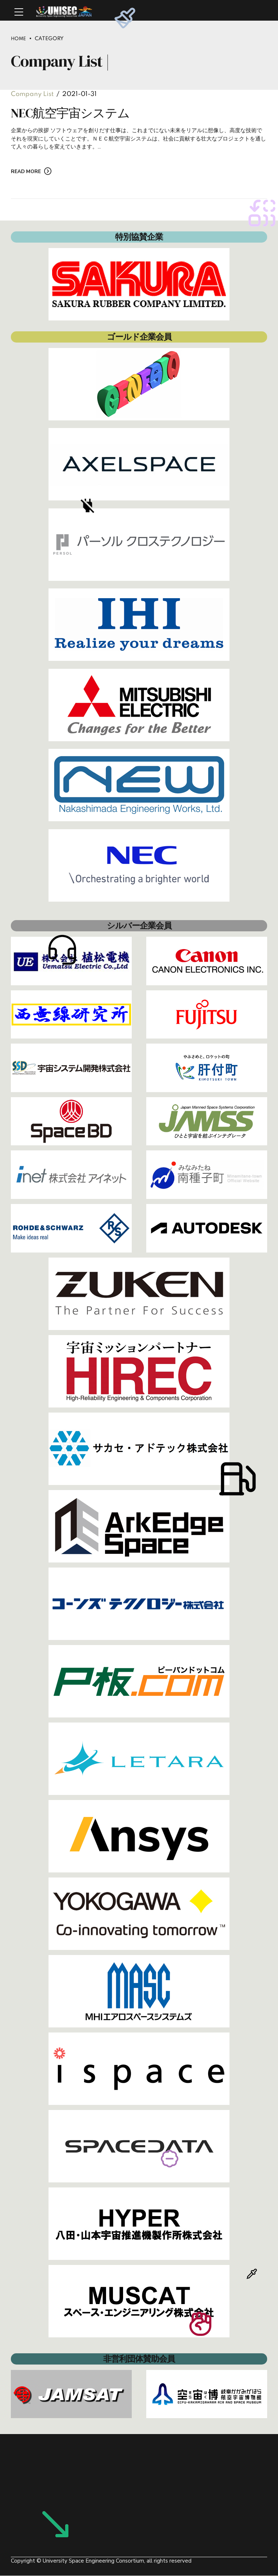  Describe the element at coordinates (62, 949) in the screenshot. I see `contact customer support` at that location.